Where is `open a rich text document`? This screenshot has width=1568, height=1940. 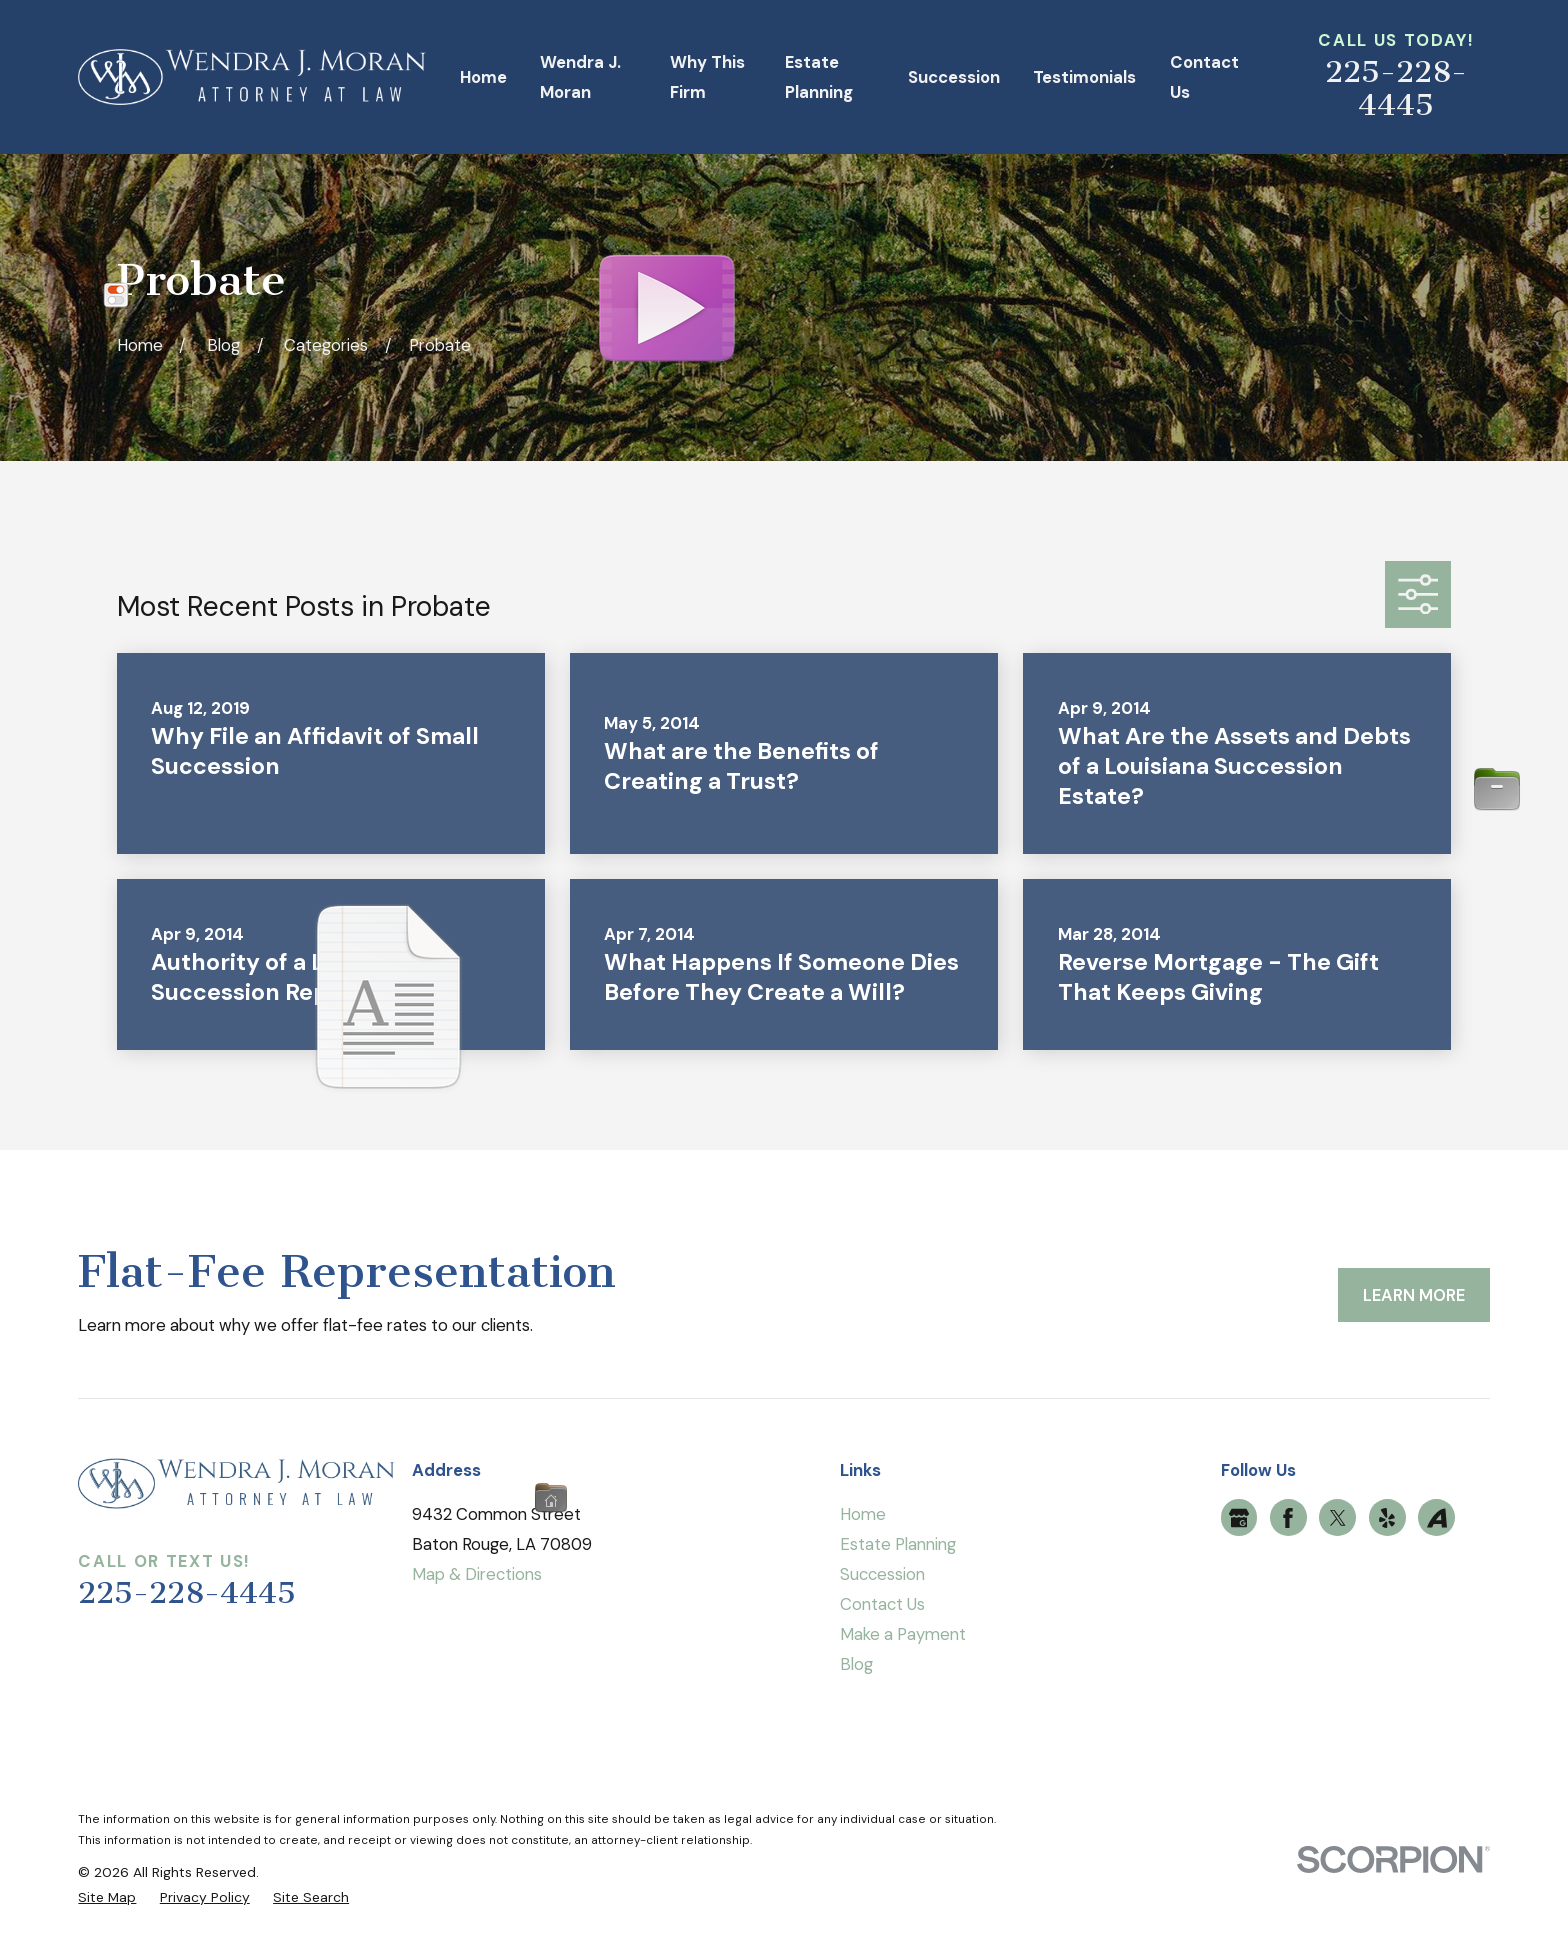 open a rich text document is located at coordinates (388, 996).